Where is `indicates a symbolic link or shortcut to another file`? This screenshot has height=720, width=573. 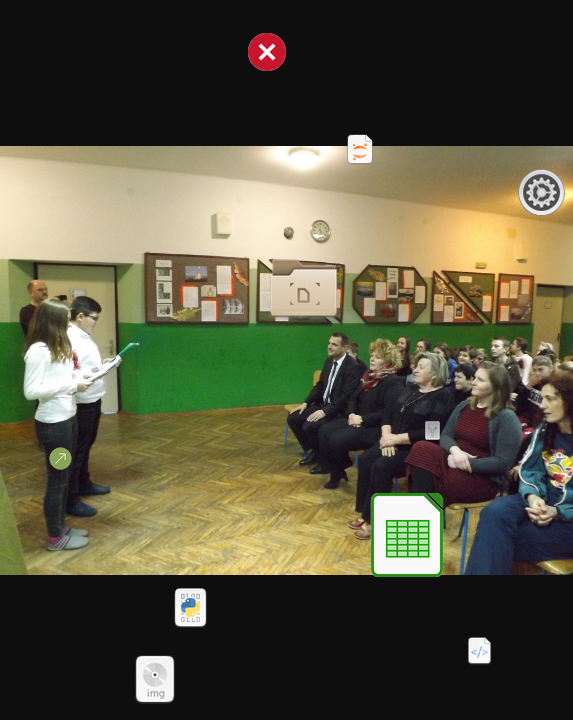 indicates a symbolic link or shortcut to another file is located at coordinates (60, 458).